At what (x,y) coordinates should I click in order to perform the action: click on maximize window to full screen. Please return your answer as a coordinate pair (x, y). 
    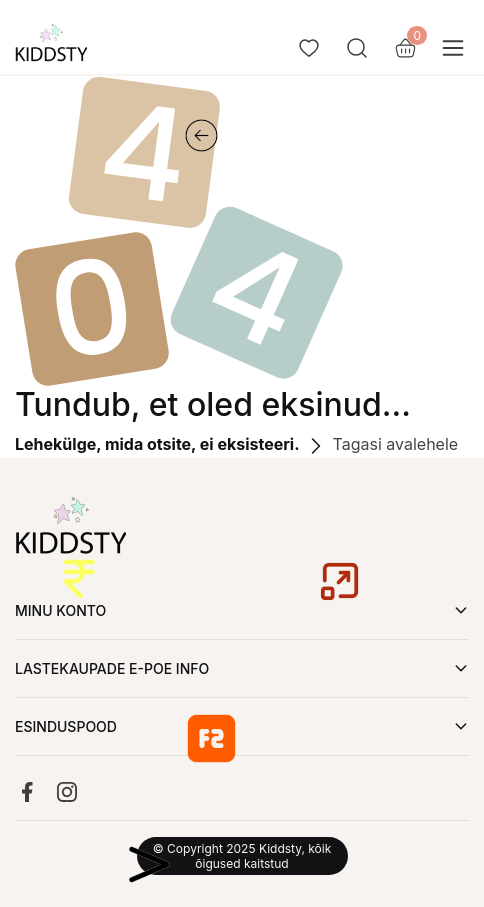
    Looking at the image, I should click on (340, 580).